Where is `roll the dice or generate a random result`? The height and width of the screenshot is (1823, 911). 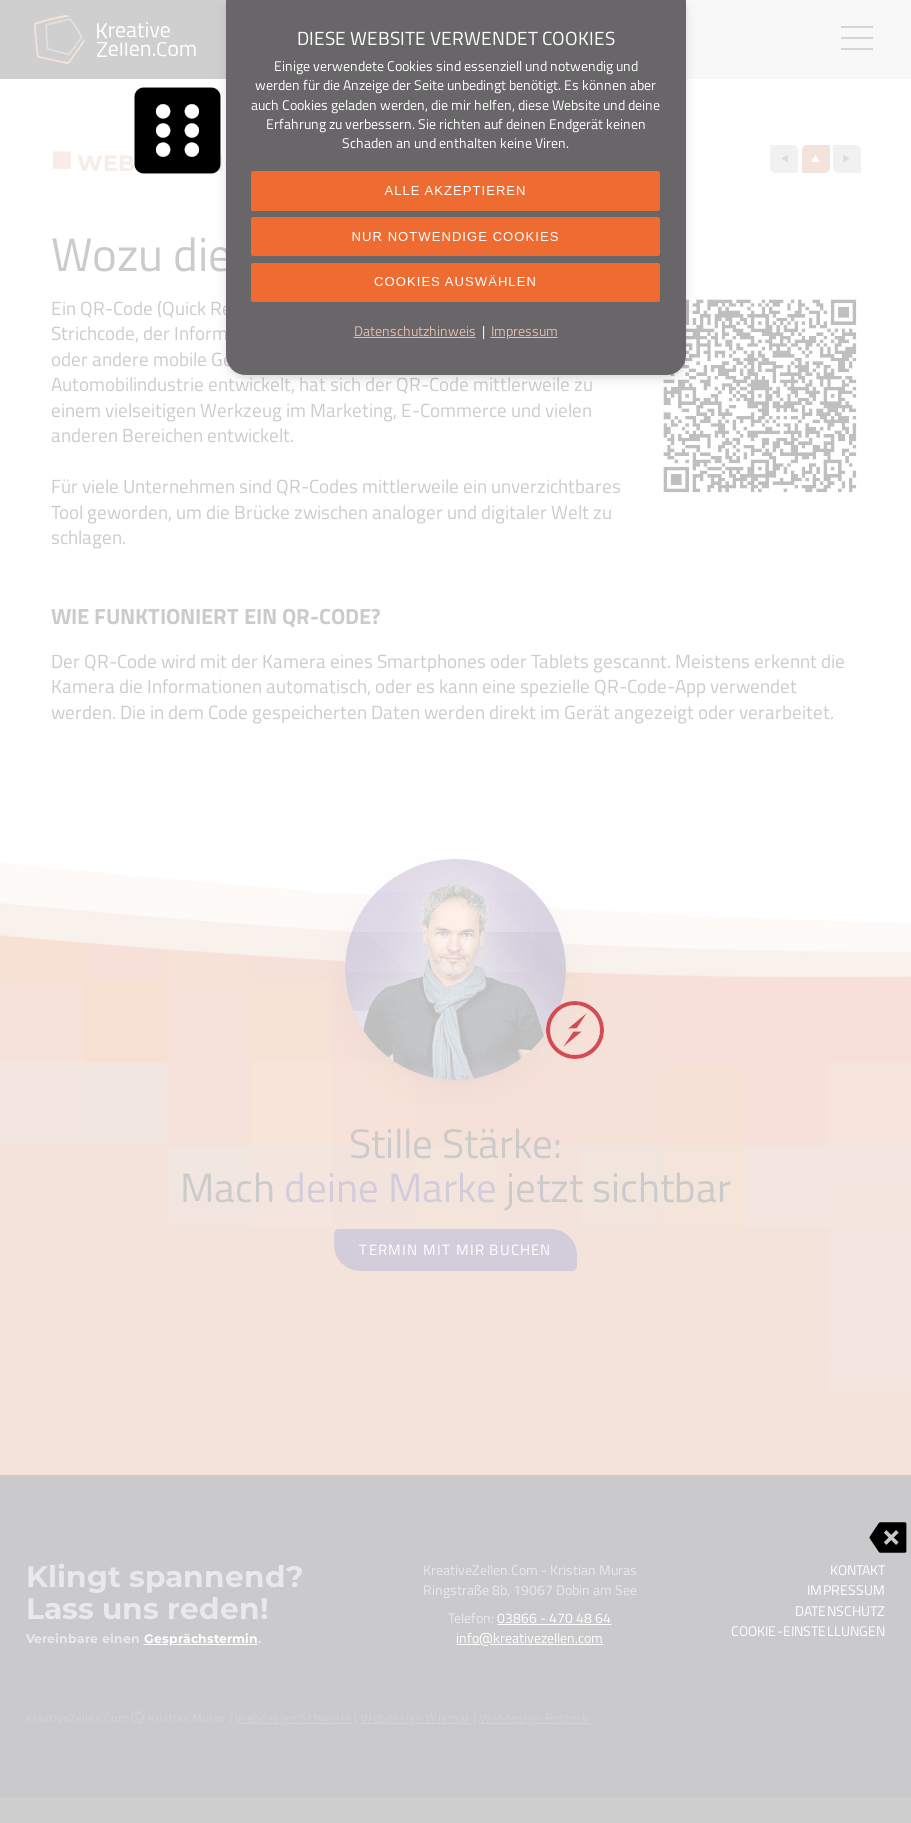
roll the dice or generate a random result is located at coordinates (177, 130).